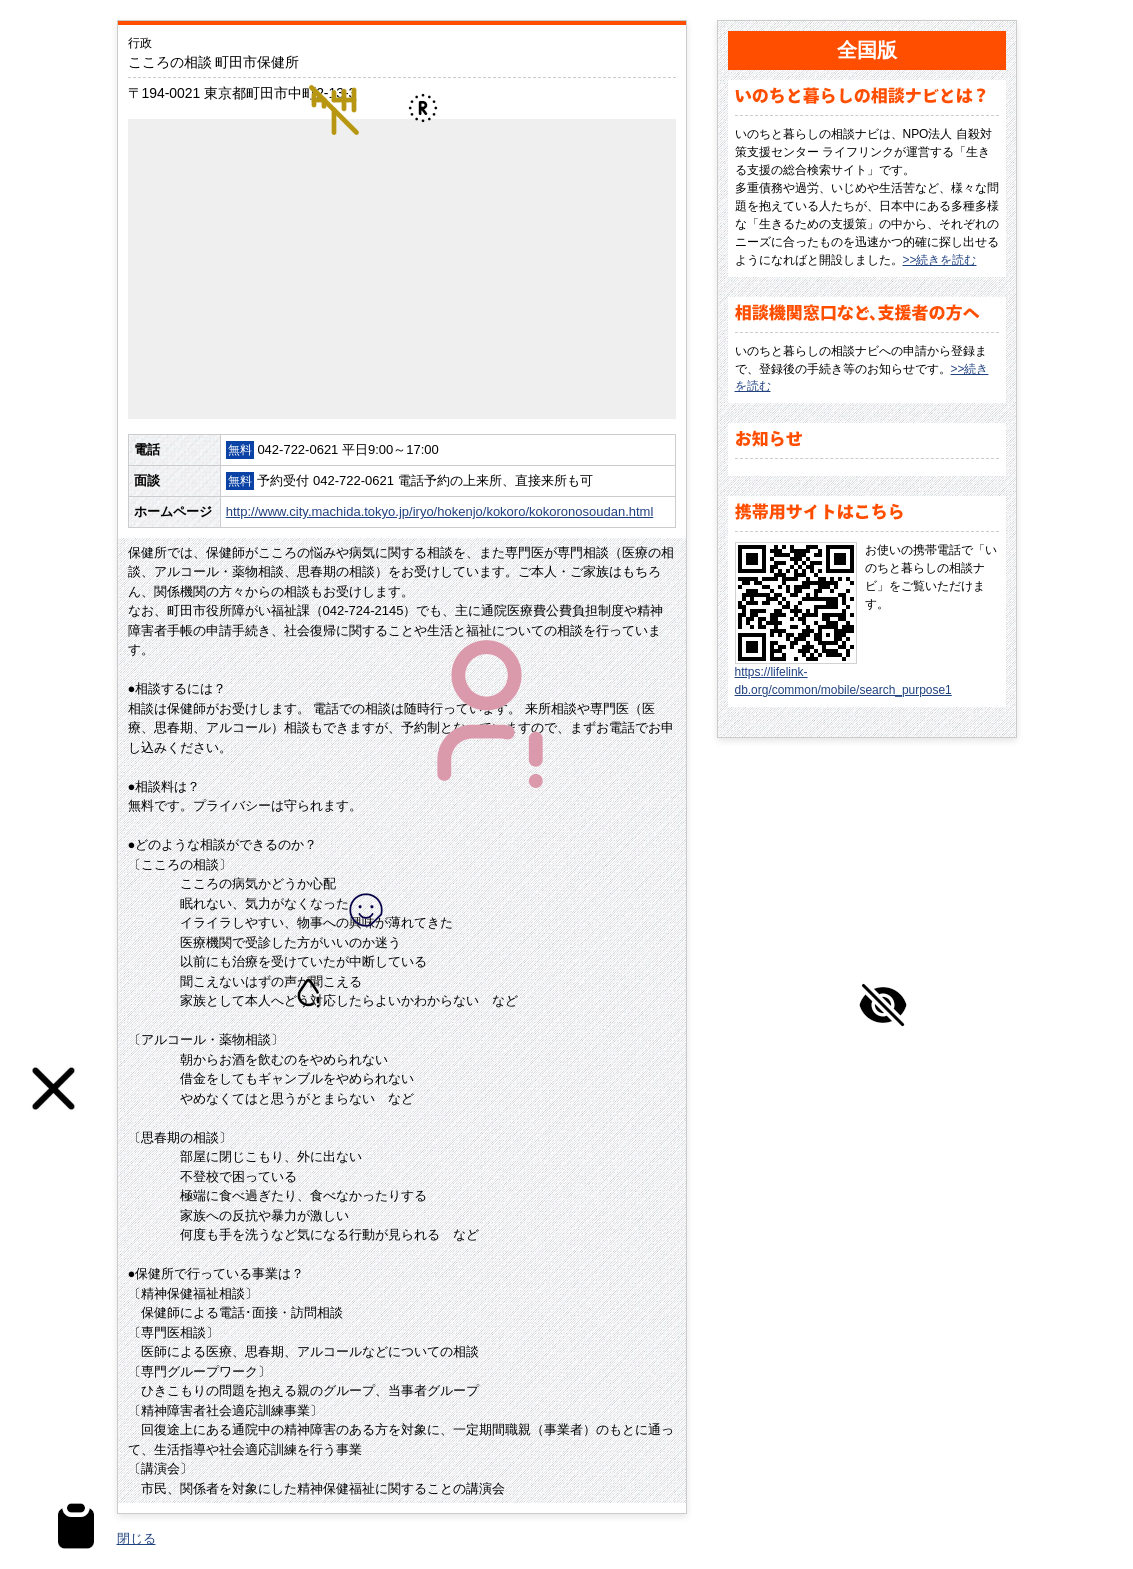 Image resolution: width=1133 pixels, height=1569 pixels. Describe the element at coordinates (883, 1005) in the screenshot. I see `hide password or sensitive content` at that location.